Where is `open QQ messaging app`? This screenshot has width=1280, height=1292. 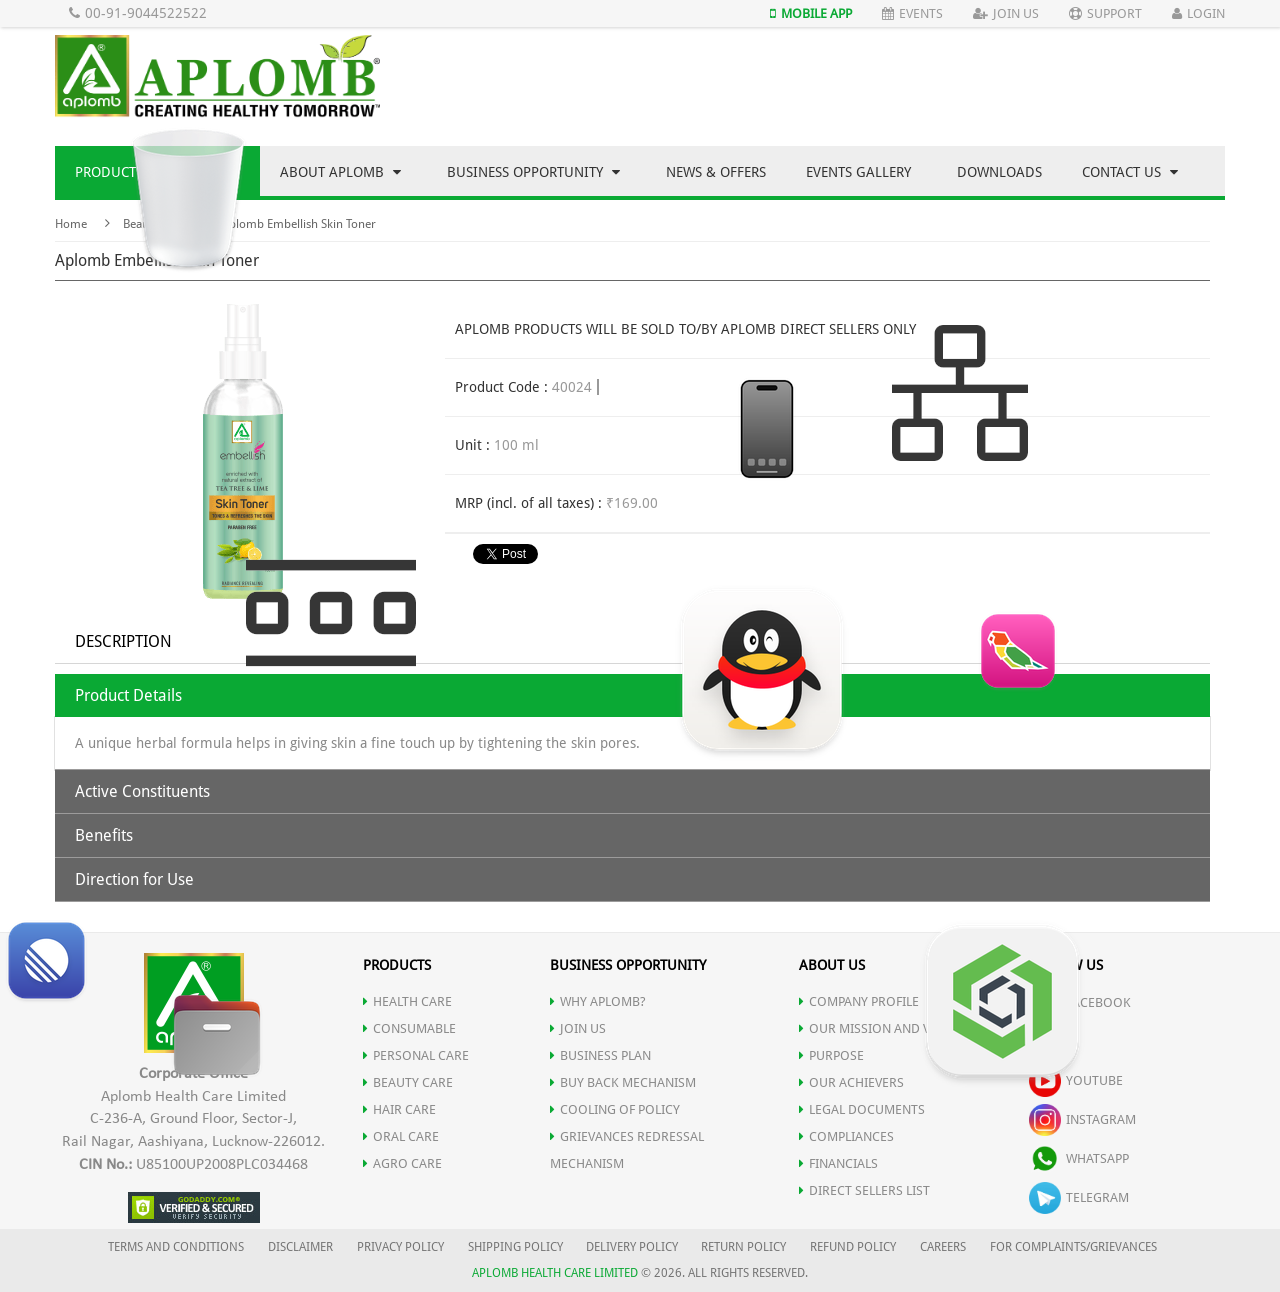 open QQ messaging app is located at coordinates (762, 670).